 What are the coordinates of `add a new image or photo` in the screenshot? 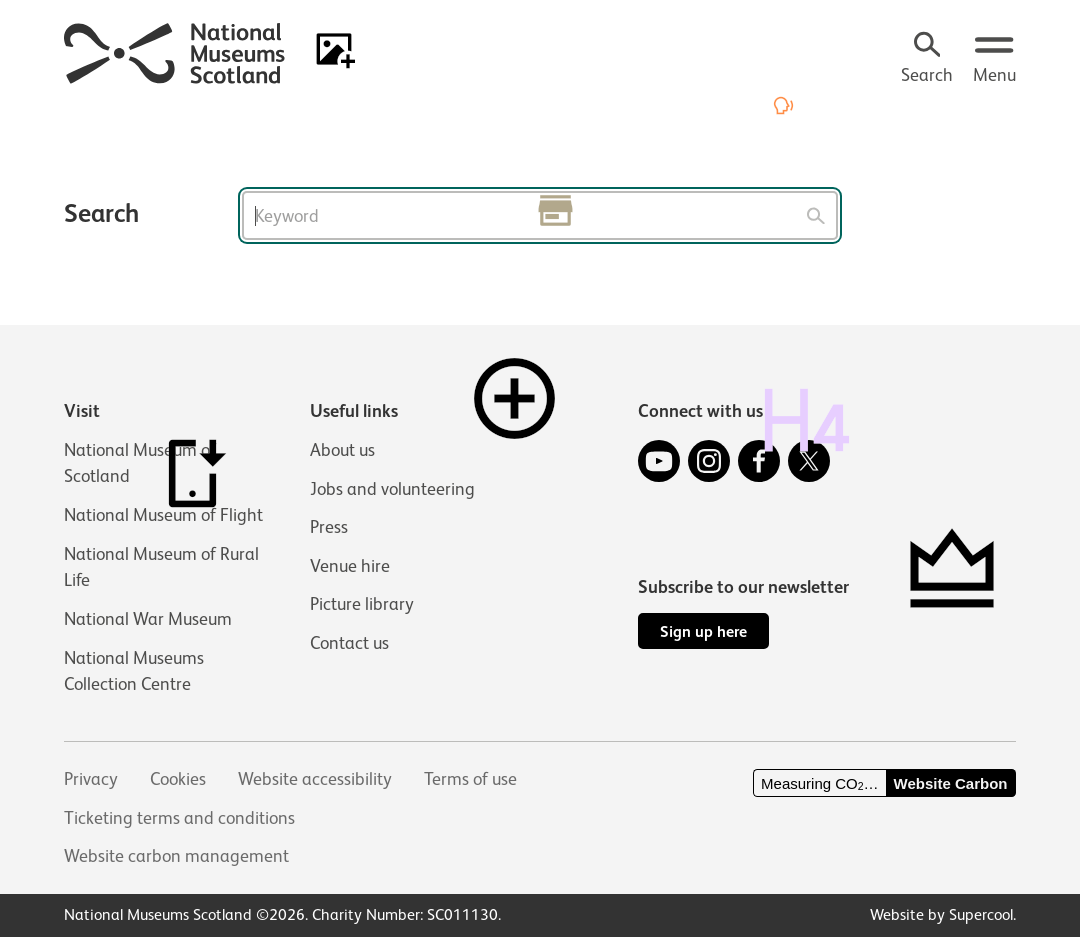 It's located at (334, 49).